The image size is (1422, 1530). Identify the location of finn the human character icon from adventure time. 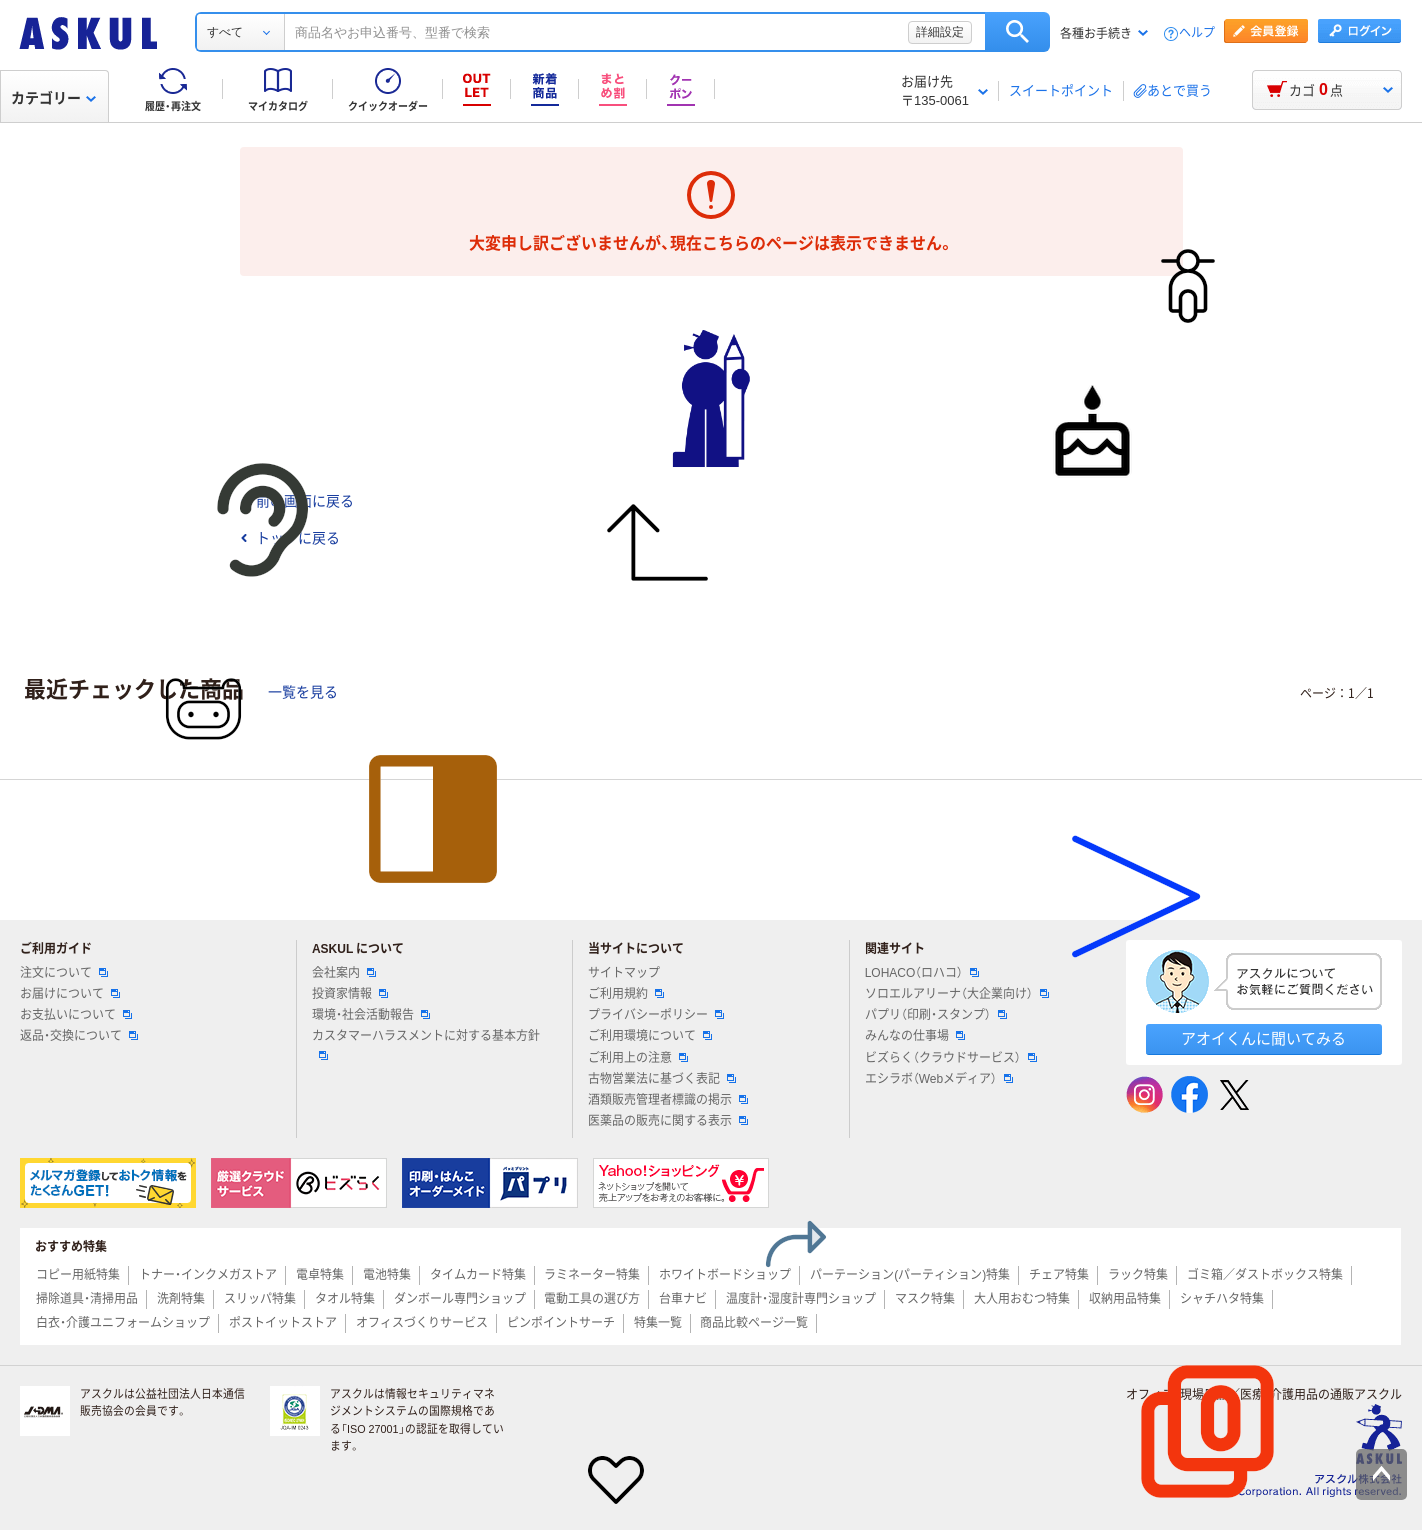
(203, 707).